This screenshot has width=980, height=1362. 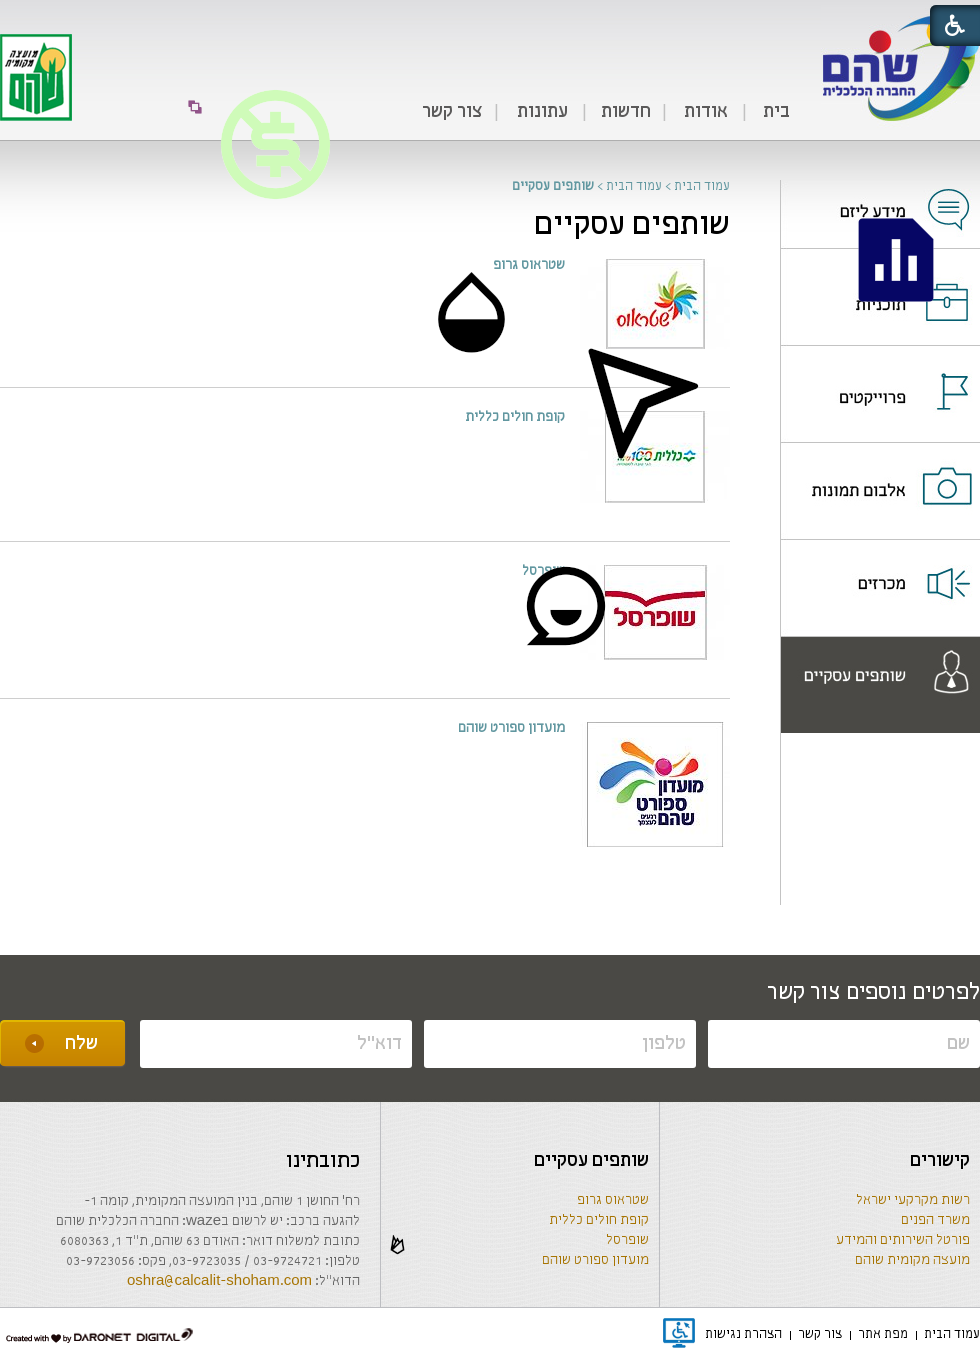 I want to click on view document with chart data, so click(x=896, y=260).